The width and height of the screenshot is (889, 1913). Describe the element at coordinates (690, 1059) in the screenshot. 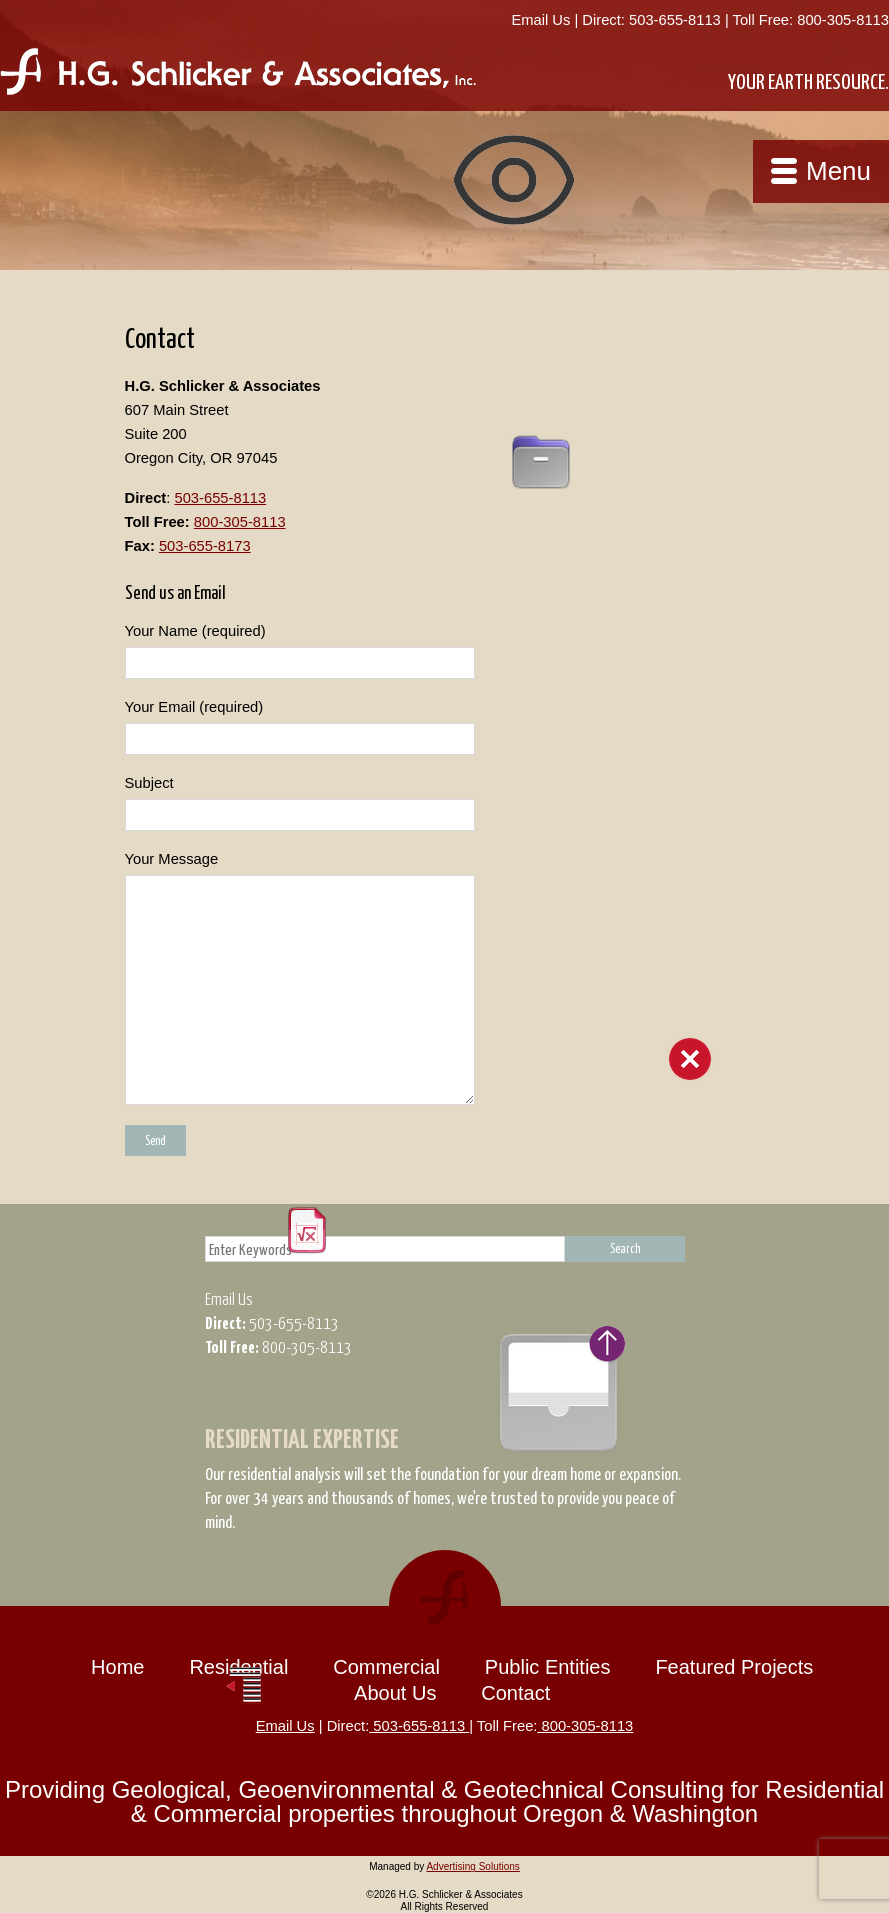

I see `dismiss or close a dialog` at that location.